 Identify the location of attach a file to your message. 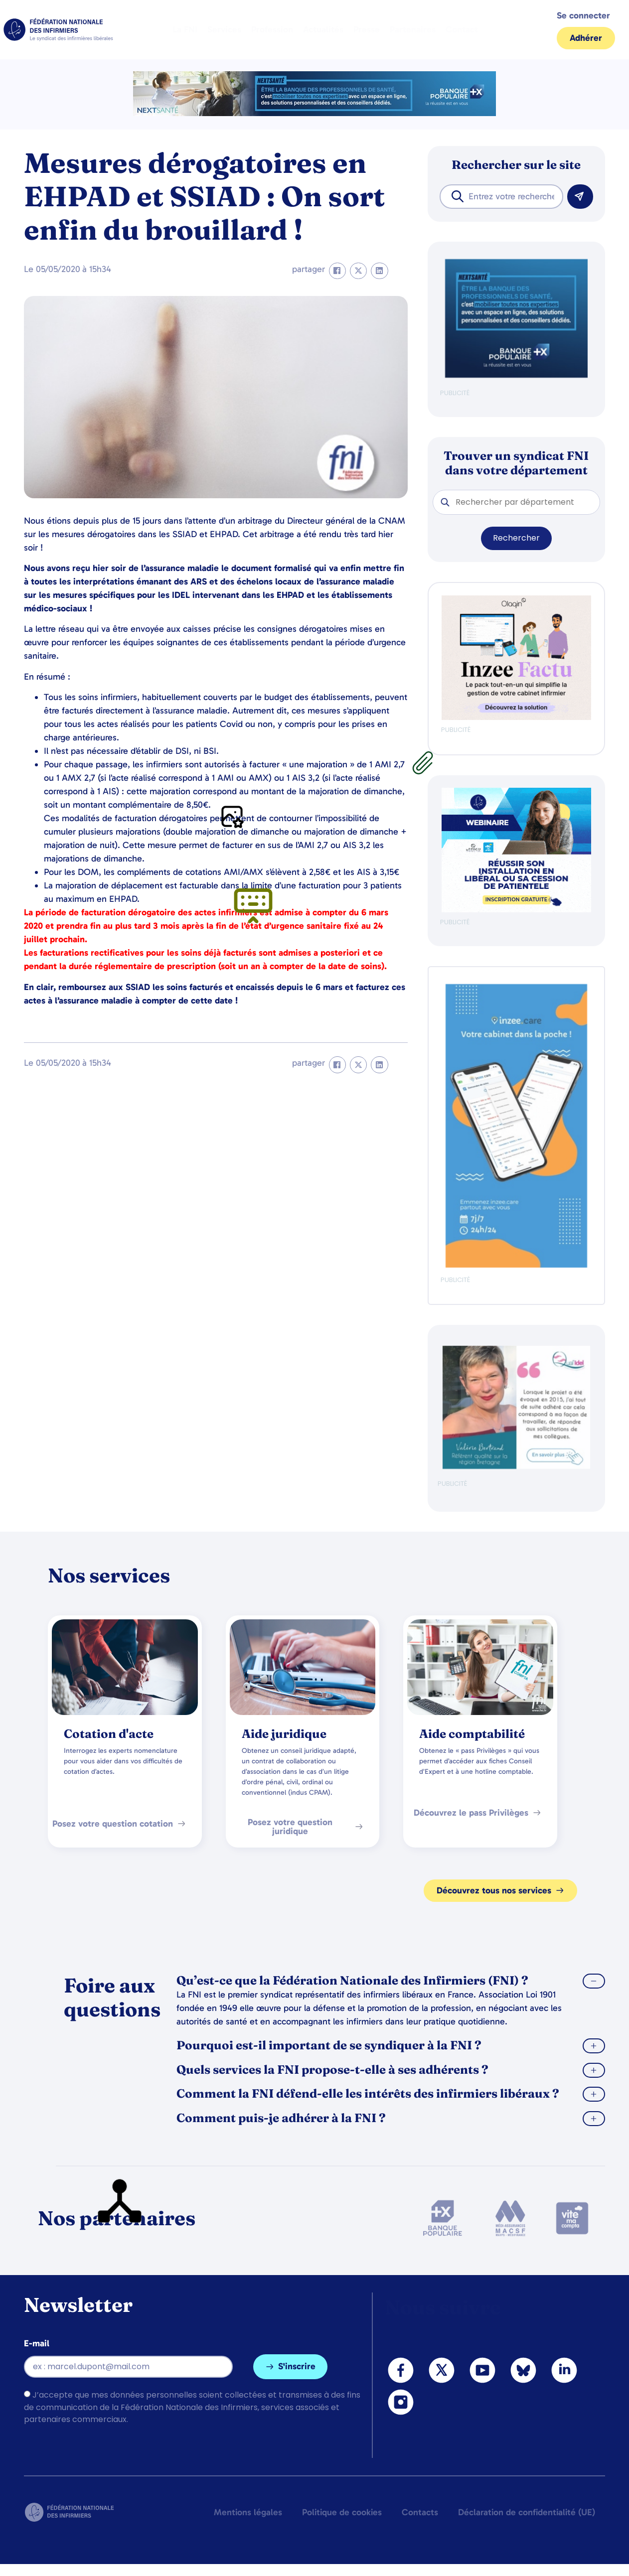
(423, 763).